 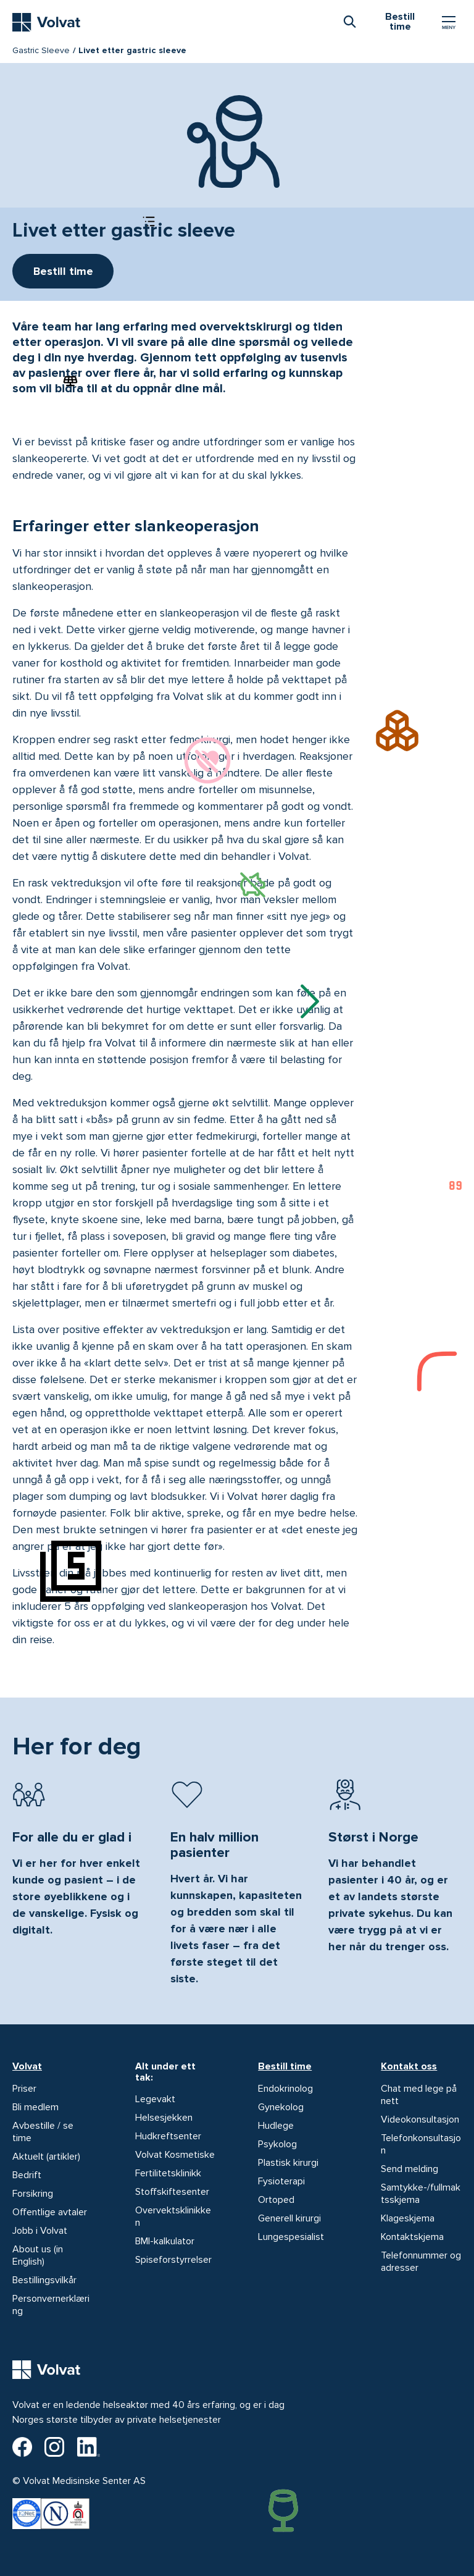 What do you see at coordinates (148, 221) in the screenshot?
I see `view hierarchical list or tree structure` at bounding box center [148, 221].